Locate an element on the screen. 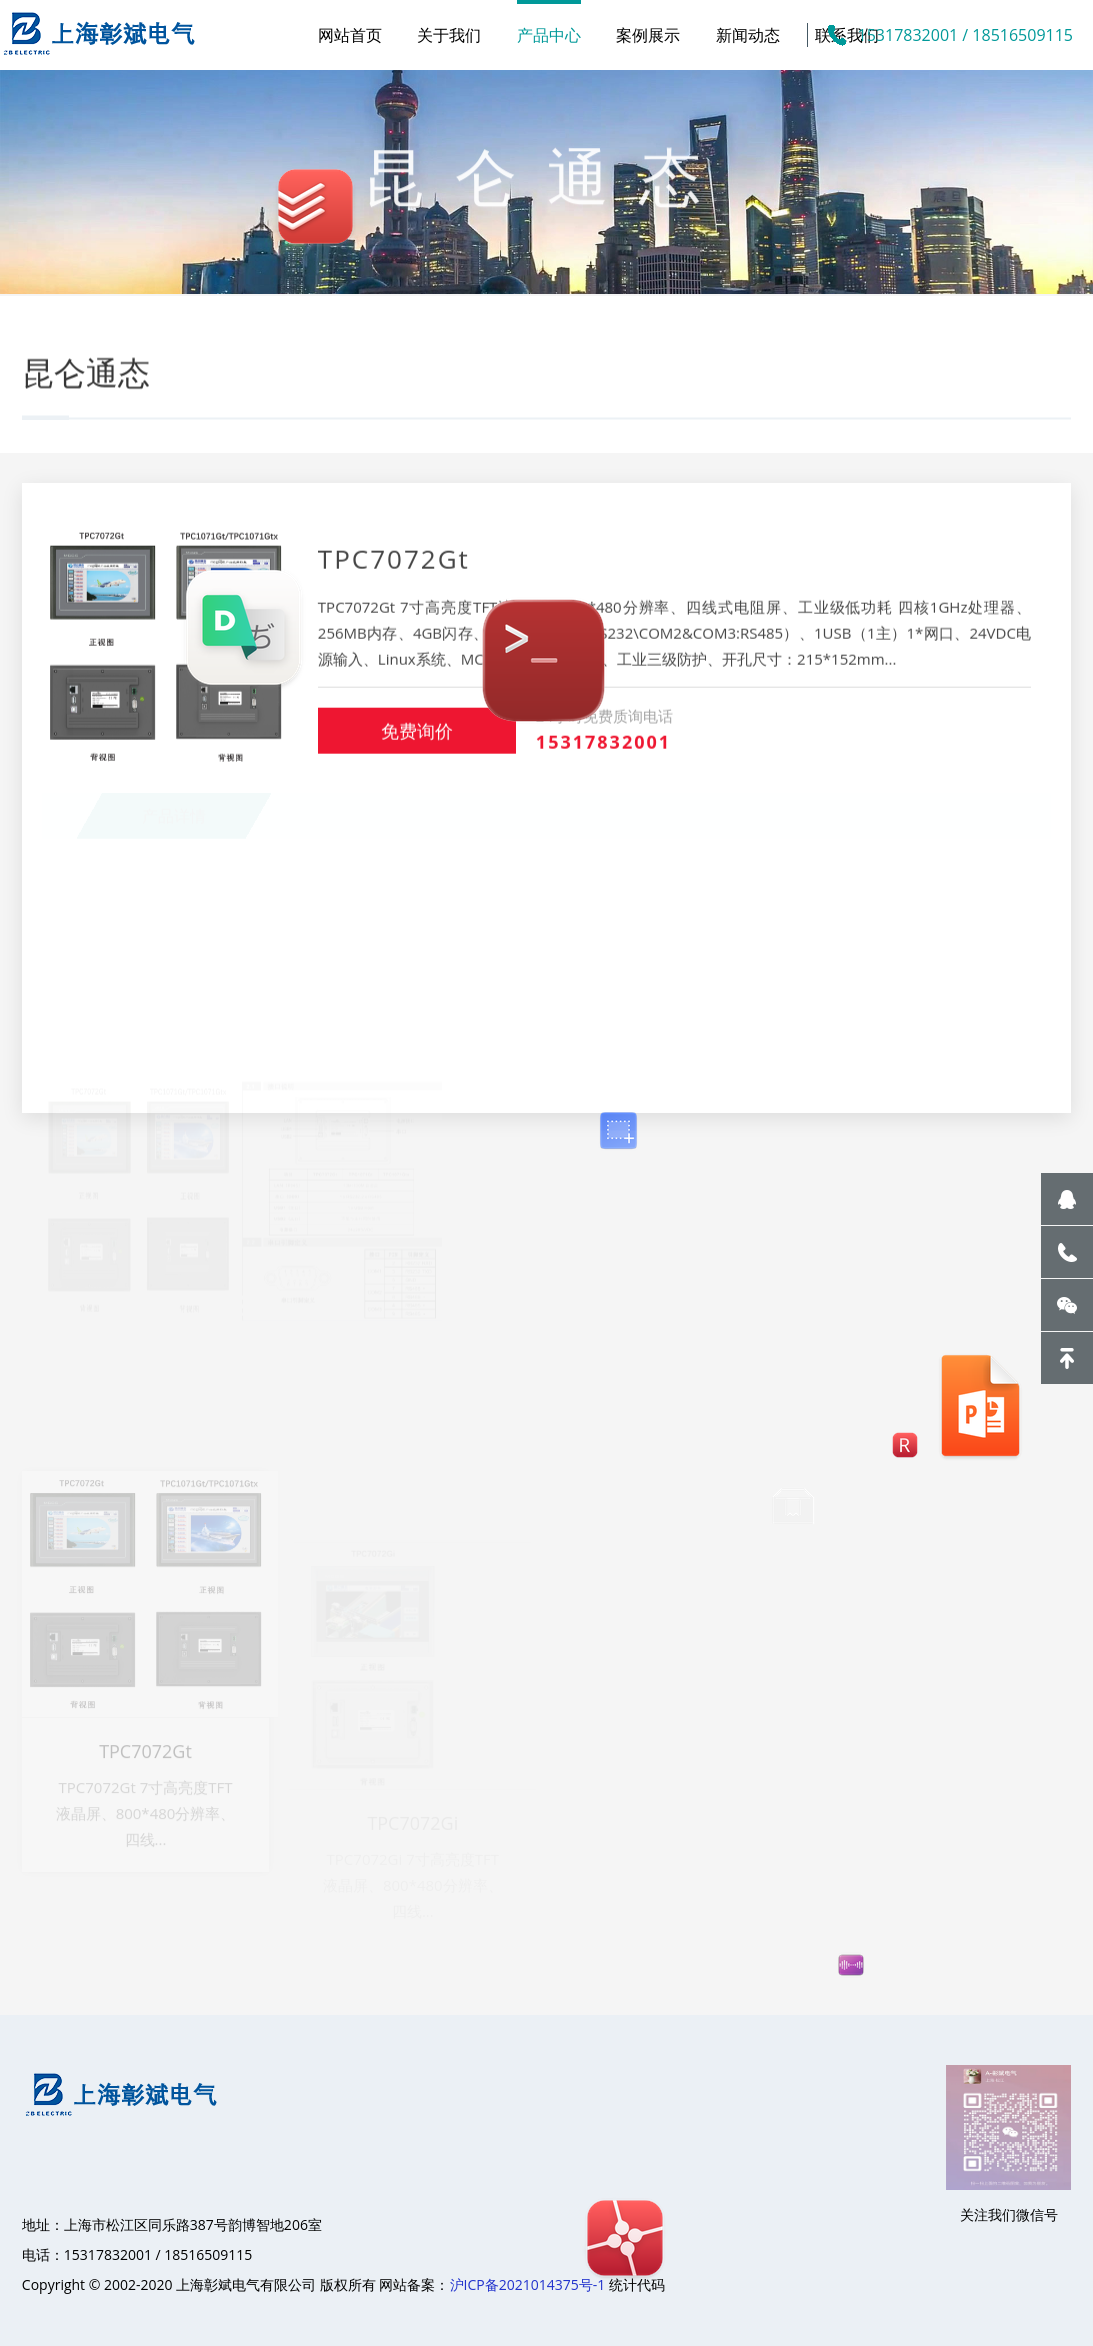  open retext markdown editor is located at coordinates (905, 1445).